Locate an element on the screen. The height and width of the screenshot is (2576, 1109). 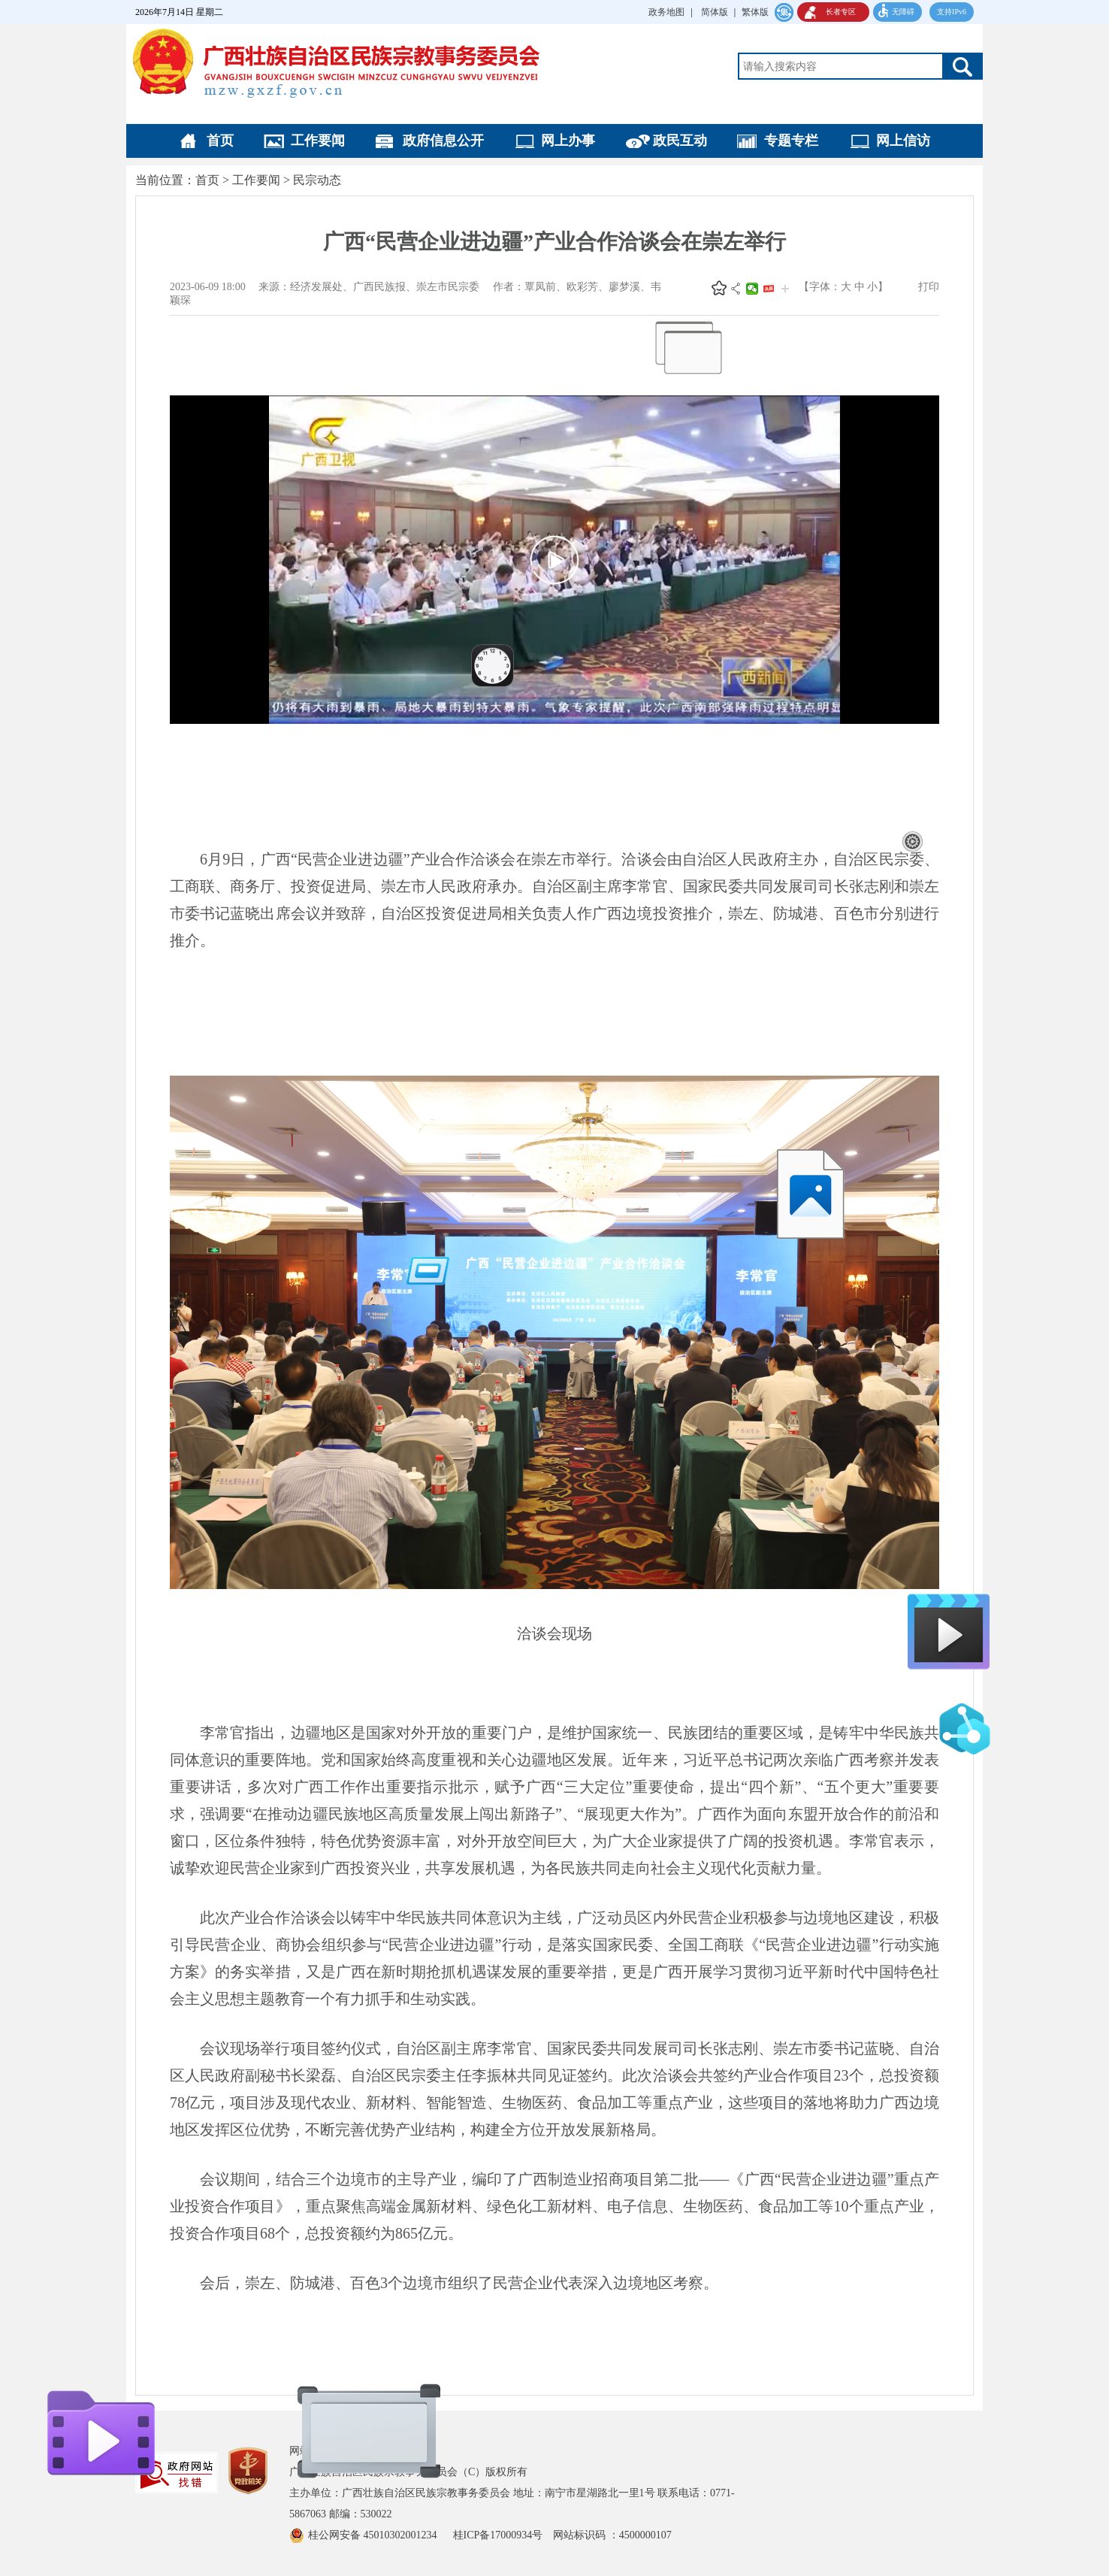
launch or run an application is located at coordinates (428, 1270).